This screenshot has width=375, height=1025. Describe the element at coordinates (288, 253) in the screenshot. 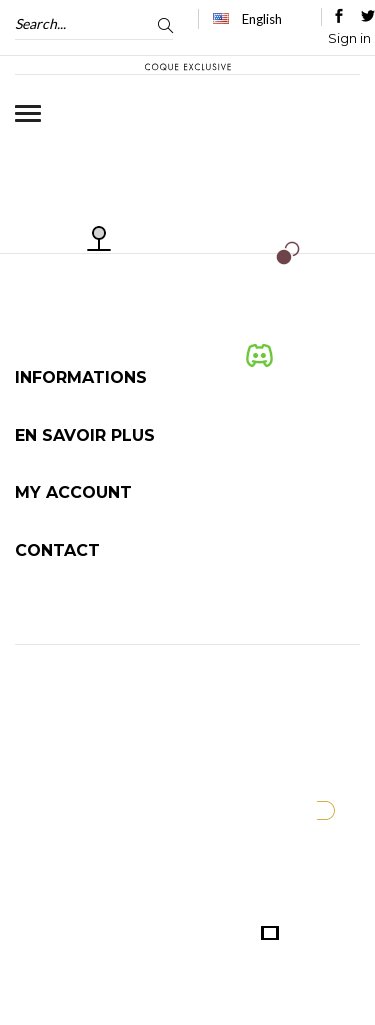

I see `activate or enable breakpoints in the debugger` at that location.